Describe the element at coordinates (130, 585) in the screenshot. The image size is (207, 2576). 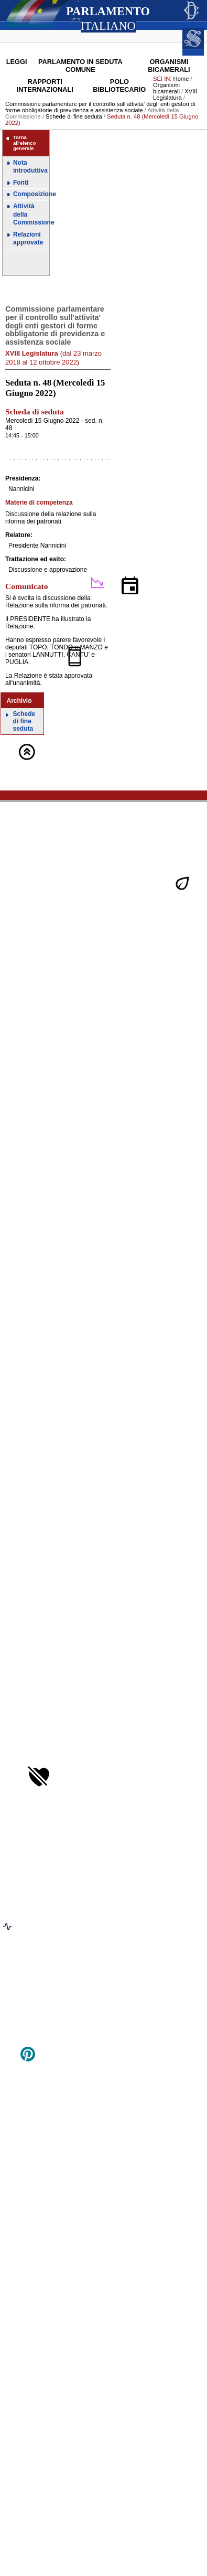
I see `view calendar or scheduled events` at that location.